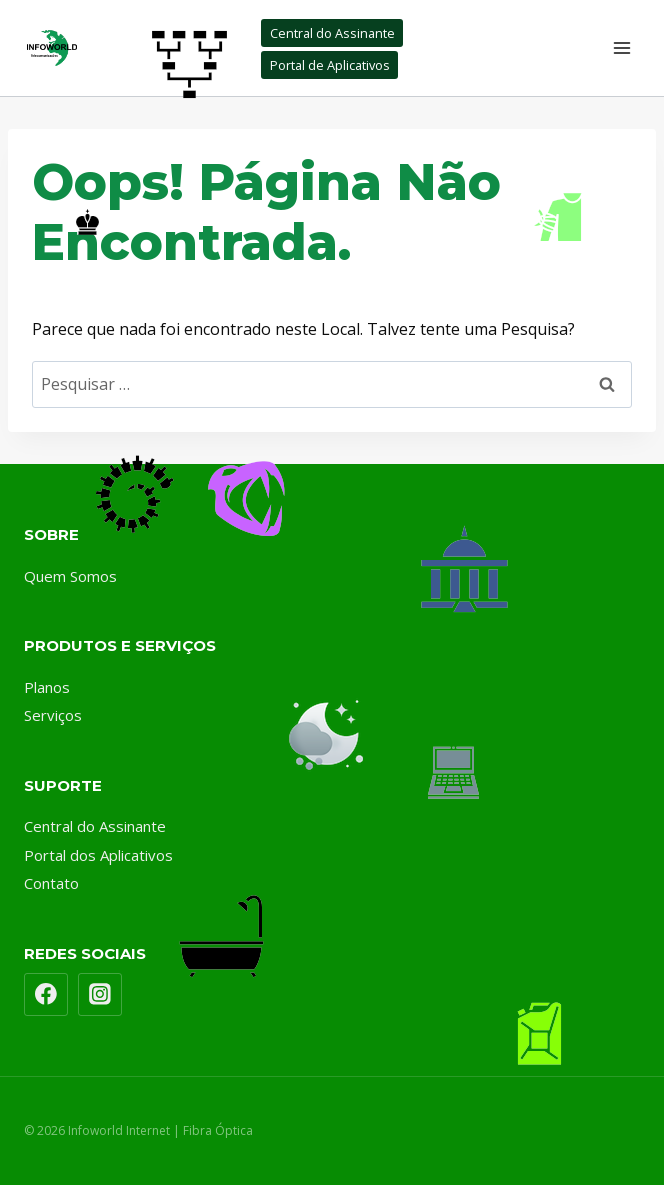 This screenshot has width=664, height=1185. Describe the element at coordinates (453, 772) in the screenshot. I see `access desktop or laptop version of the site` at that location.